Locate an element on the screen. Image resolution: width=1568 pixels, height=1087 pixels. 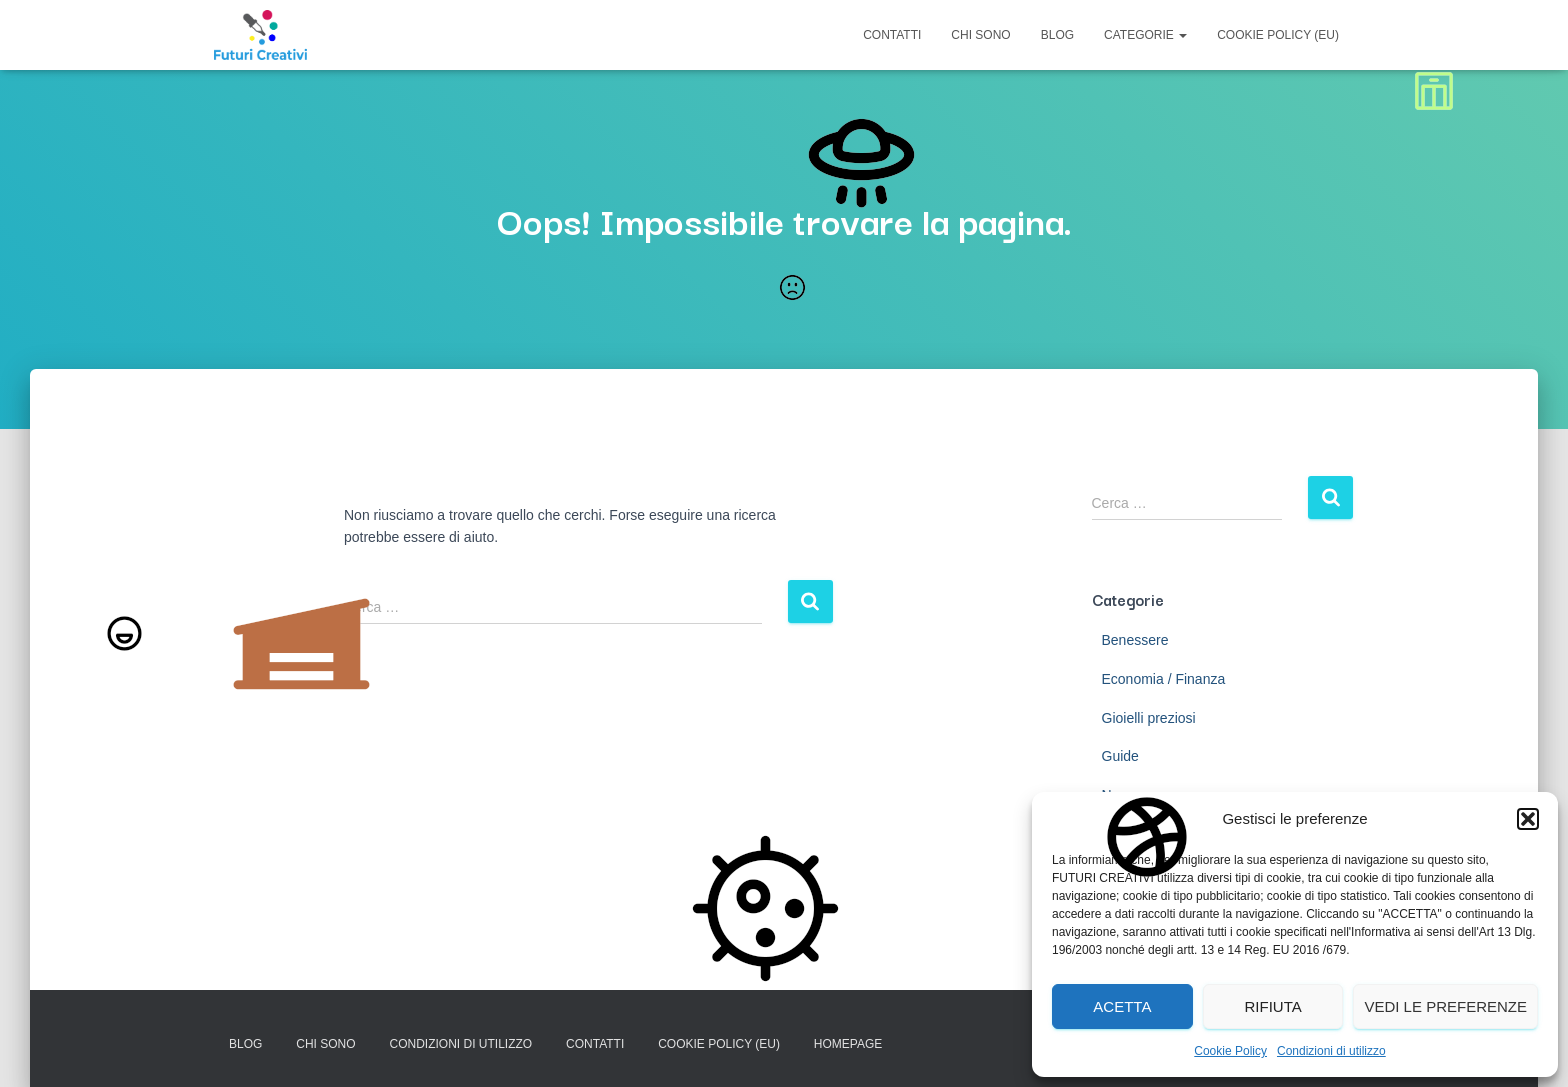
open funimation streaming app is located at coordinates (124, 633).